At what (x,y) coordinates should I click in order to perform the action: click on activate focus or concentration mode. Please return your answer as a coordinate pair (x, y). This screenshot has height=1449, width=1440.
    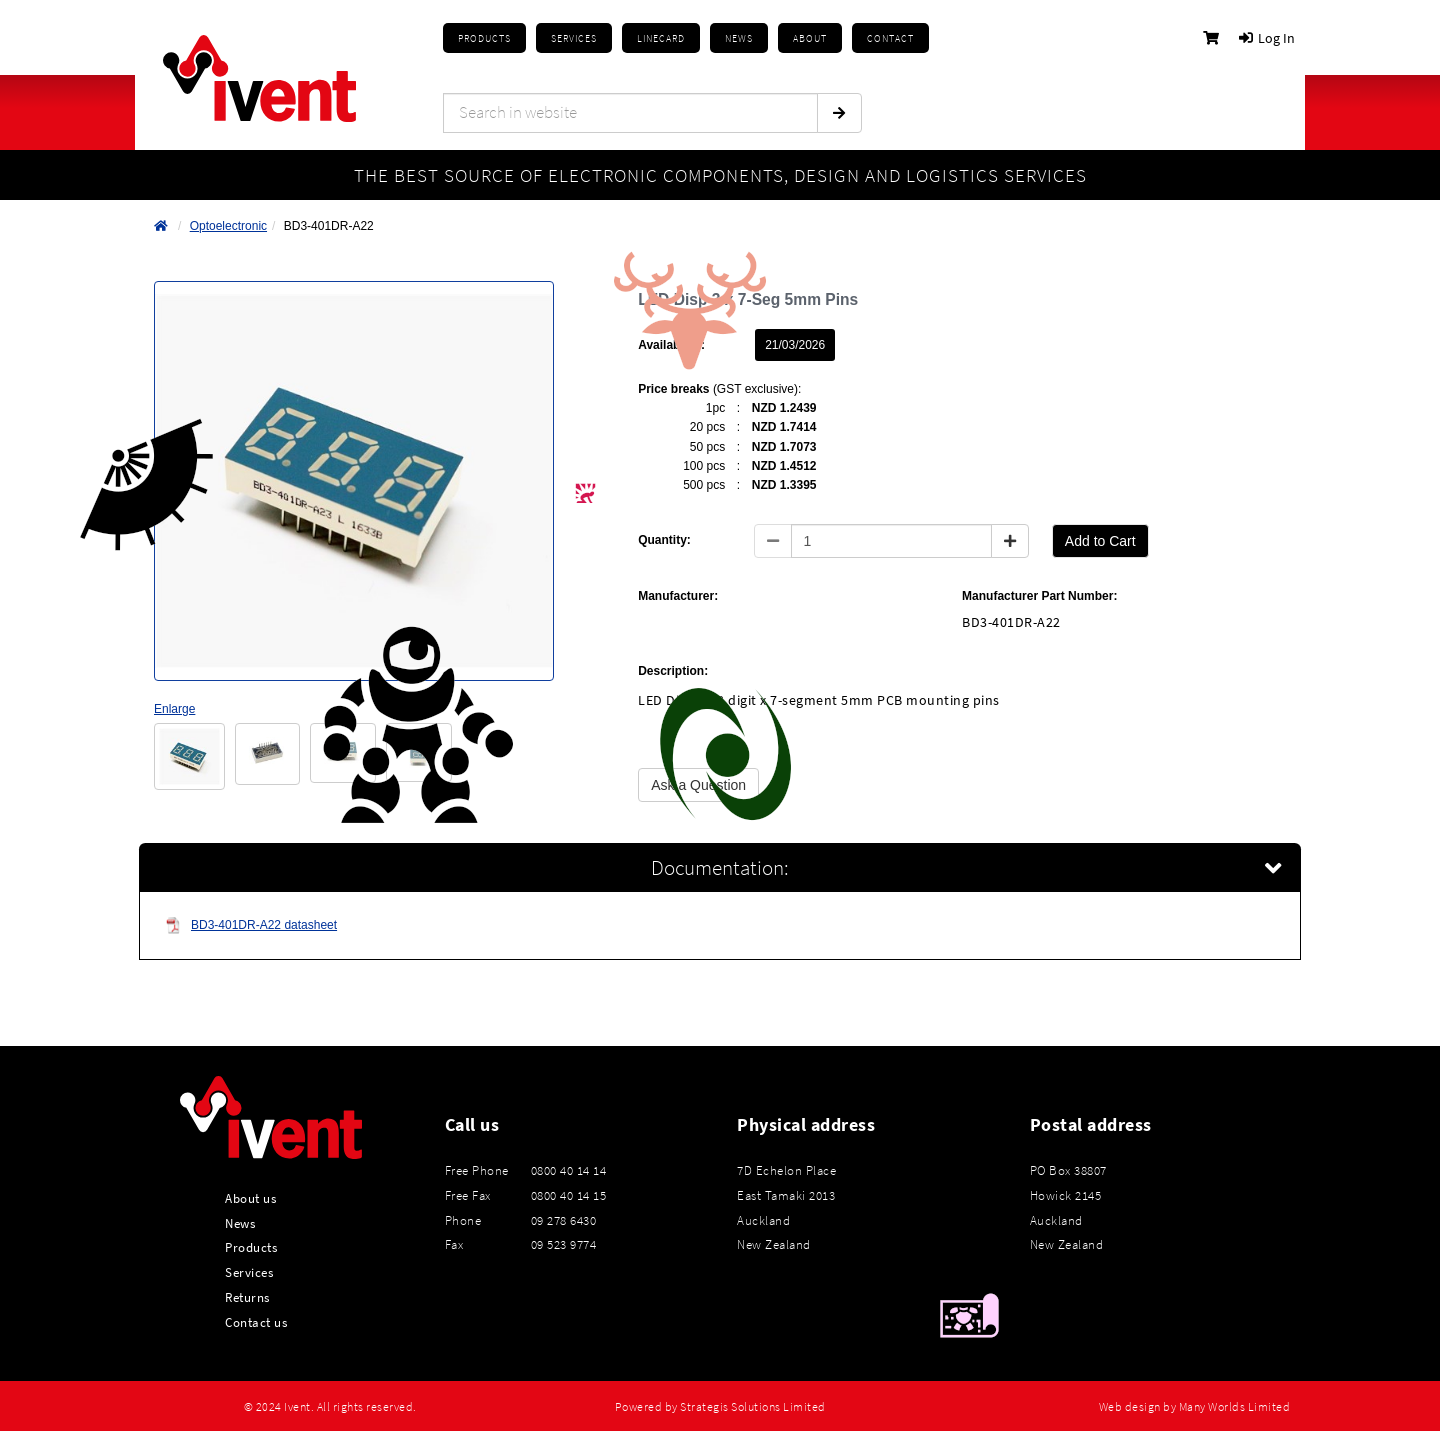
    Looking at the image, I should click on (724, 755).